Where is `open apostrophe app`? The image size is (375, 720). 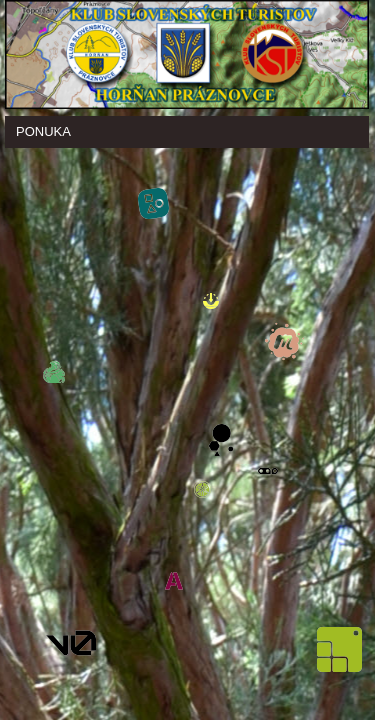 open apostrophe app is located at coordinates (153, 203).